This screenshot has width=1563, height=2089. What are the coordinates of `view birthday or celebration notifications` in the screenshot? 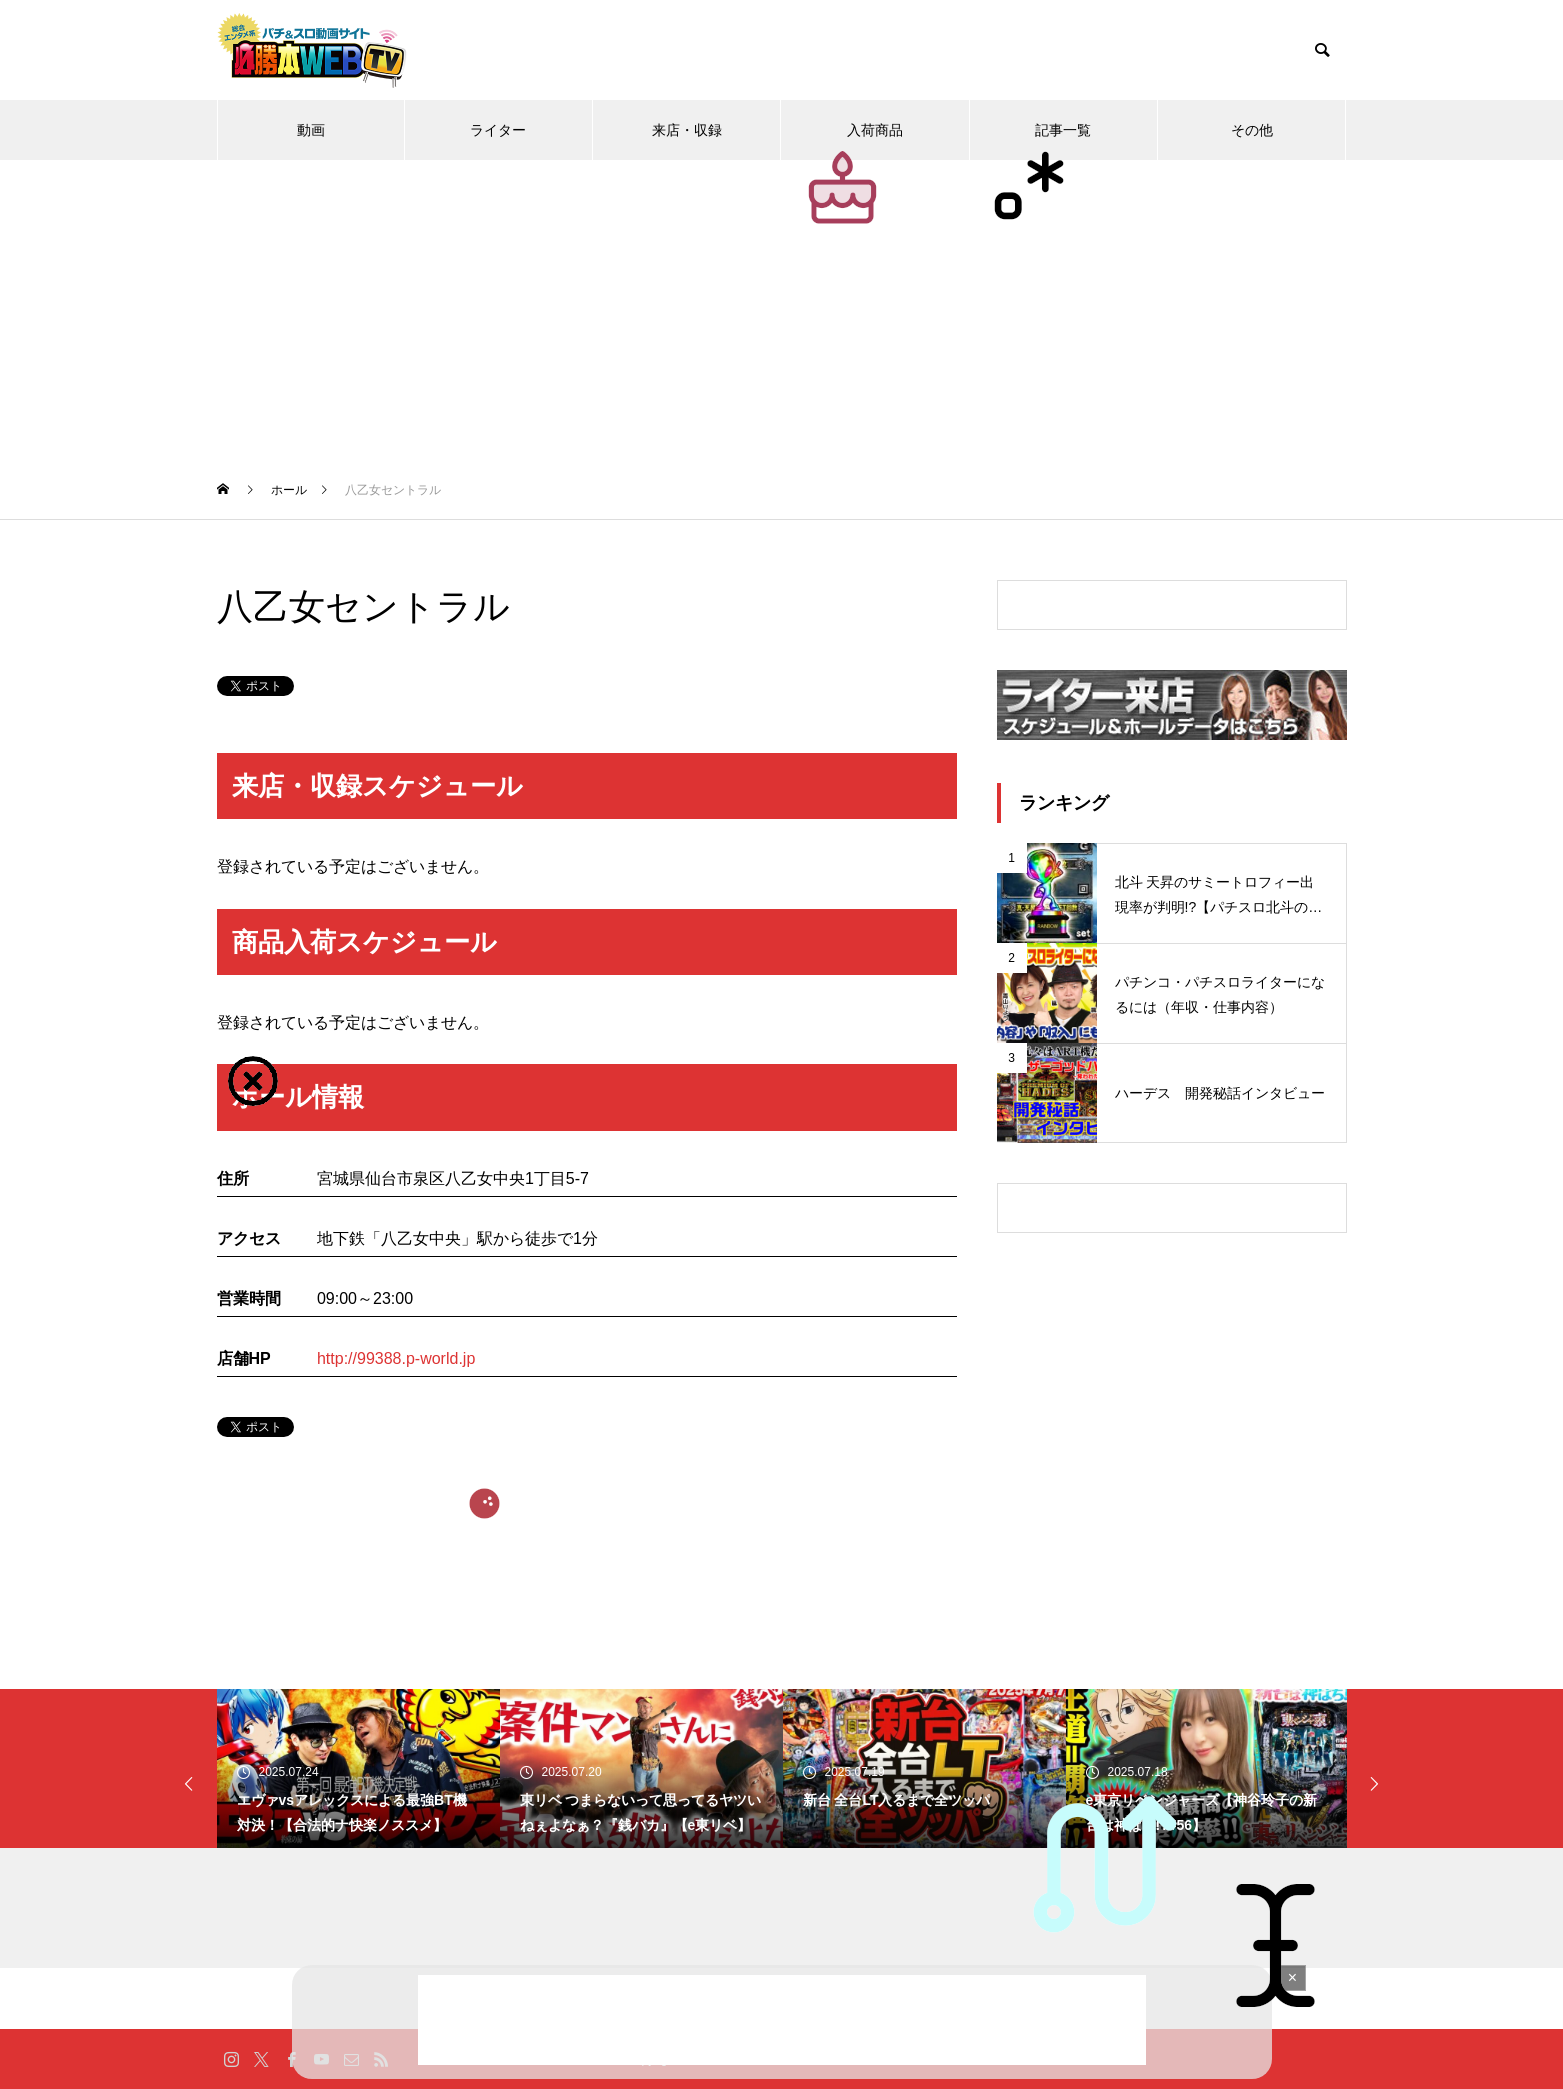 It's located at (842, 192).